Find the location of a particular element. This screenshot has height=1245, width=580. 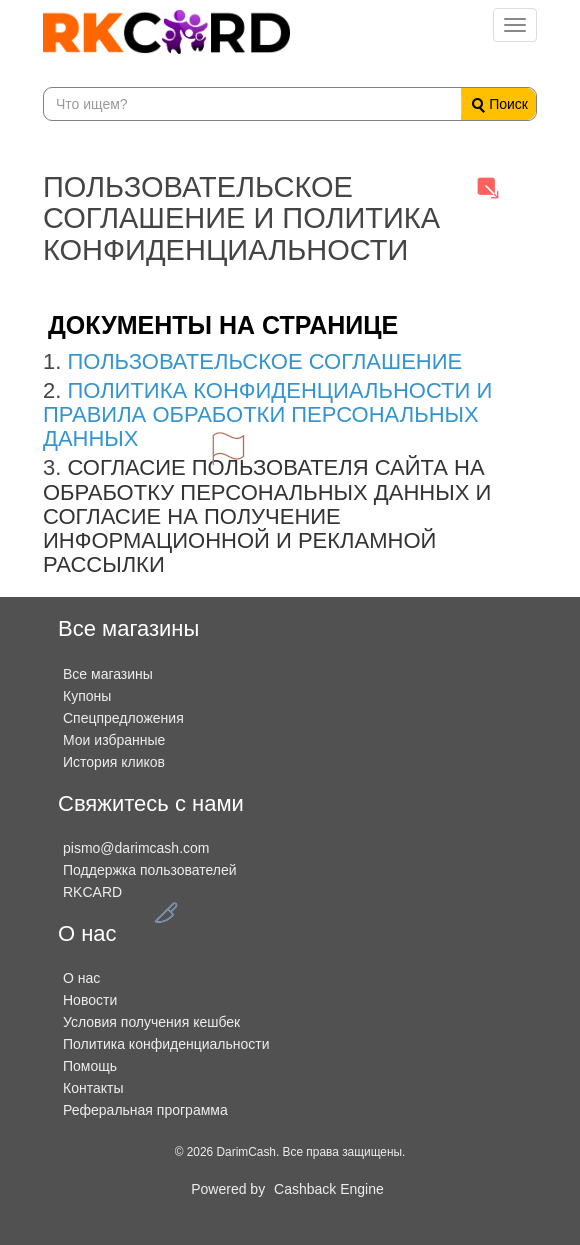

access cutting or slicing tools is located at coordinates (166, 913).